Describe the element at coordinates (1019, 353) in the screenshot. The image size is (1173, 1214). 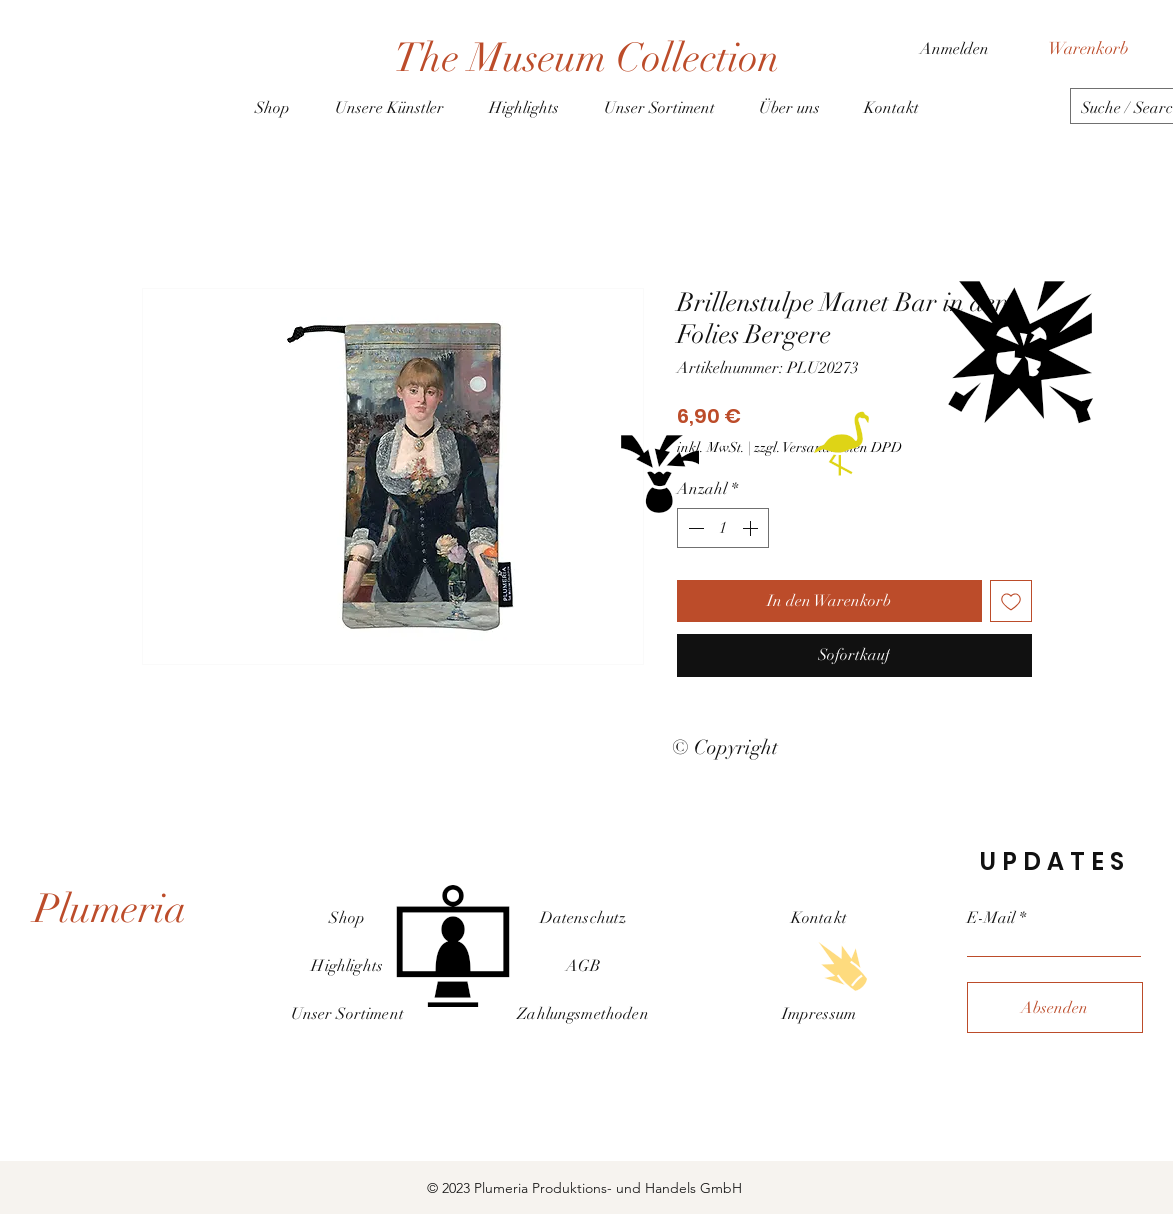
I see `trigger an explosion or blast effect` at that location.